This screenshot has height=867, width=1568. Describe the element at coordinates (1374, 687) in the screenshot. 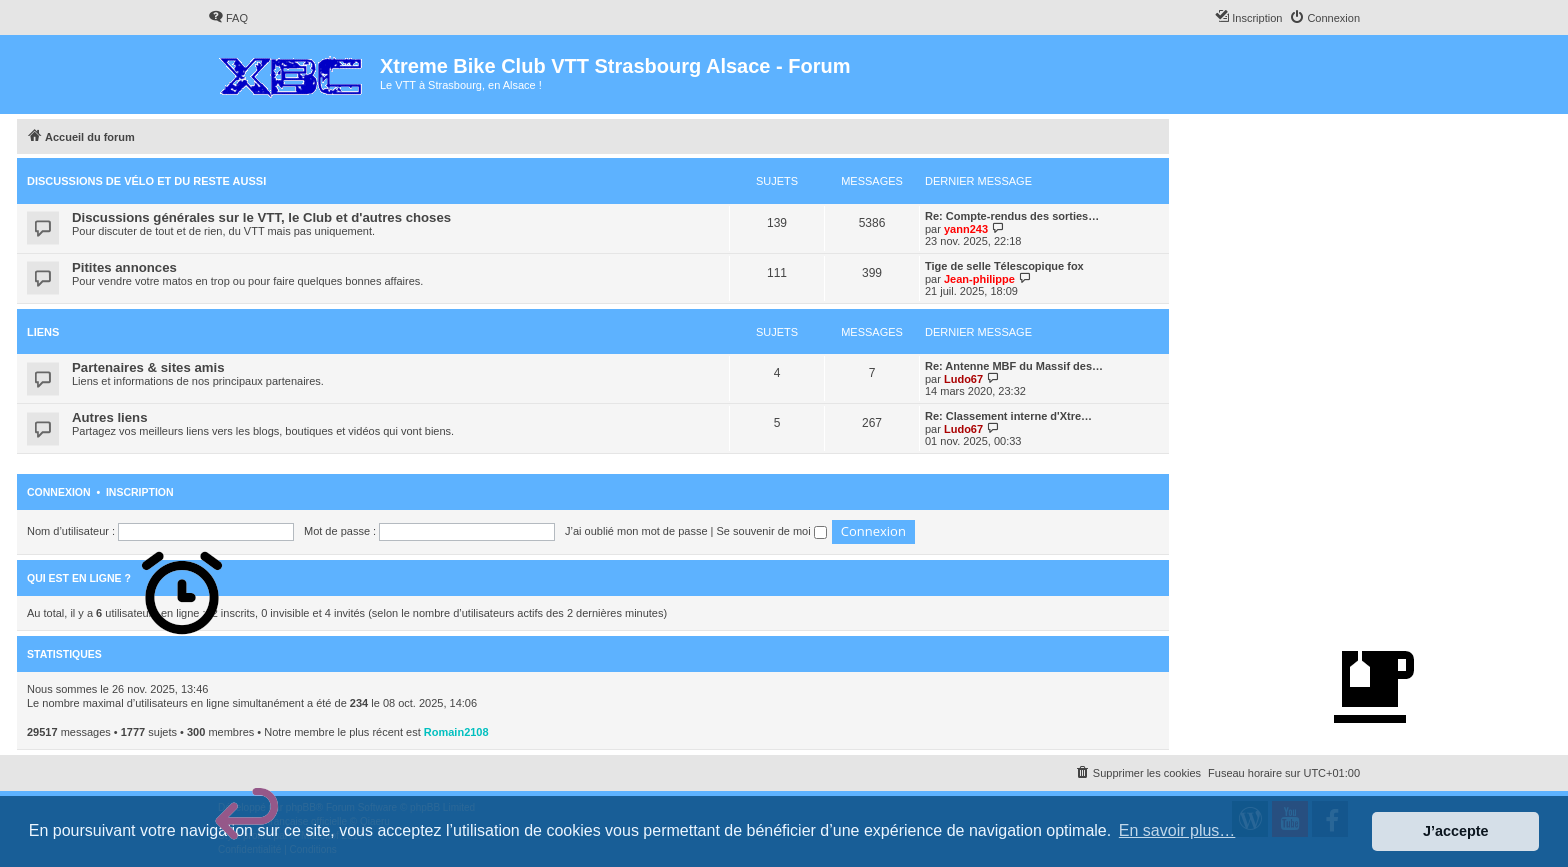

I see `access food and beverage emoji category` at that location.